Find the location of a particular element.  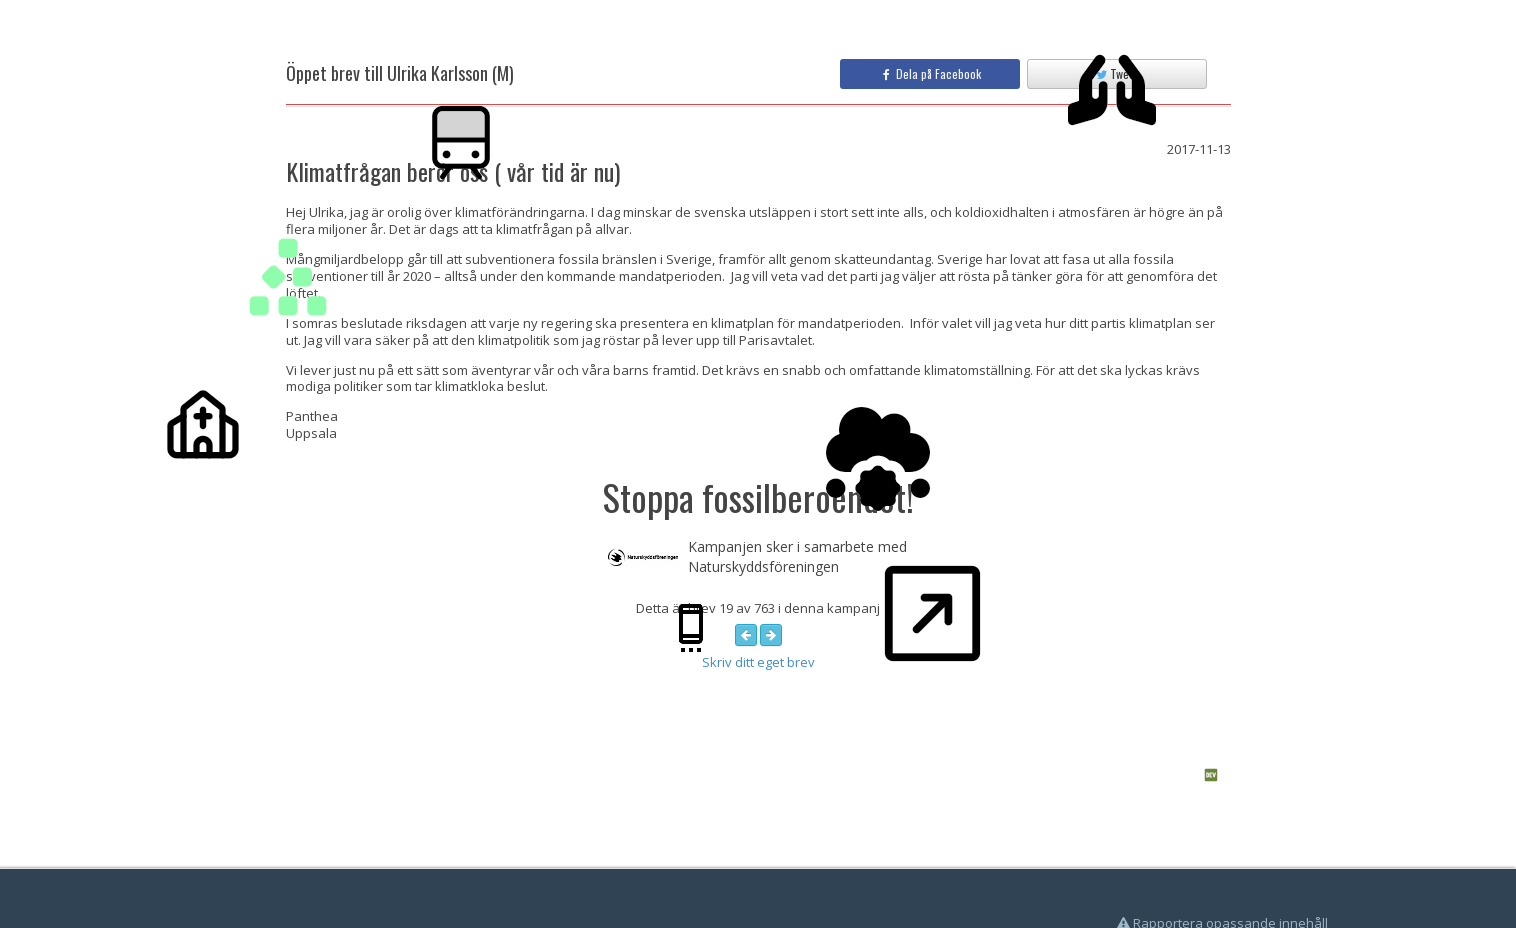

express gratitude or thanks is located at coordinates (1112, 90).